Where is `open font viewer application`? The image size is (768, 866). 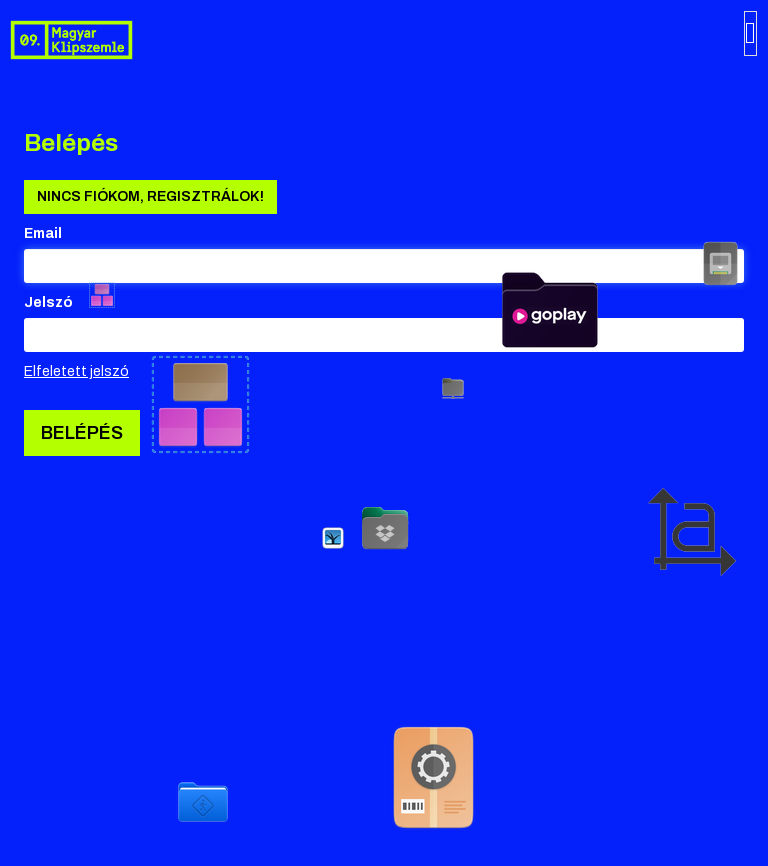
open font viewer application is located at coordinates (690, 533).